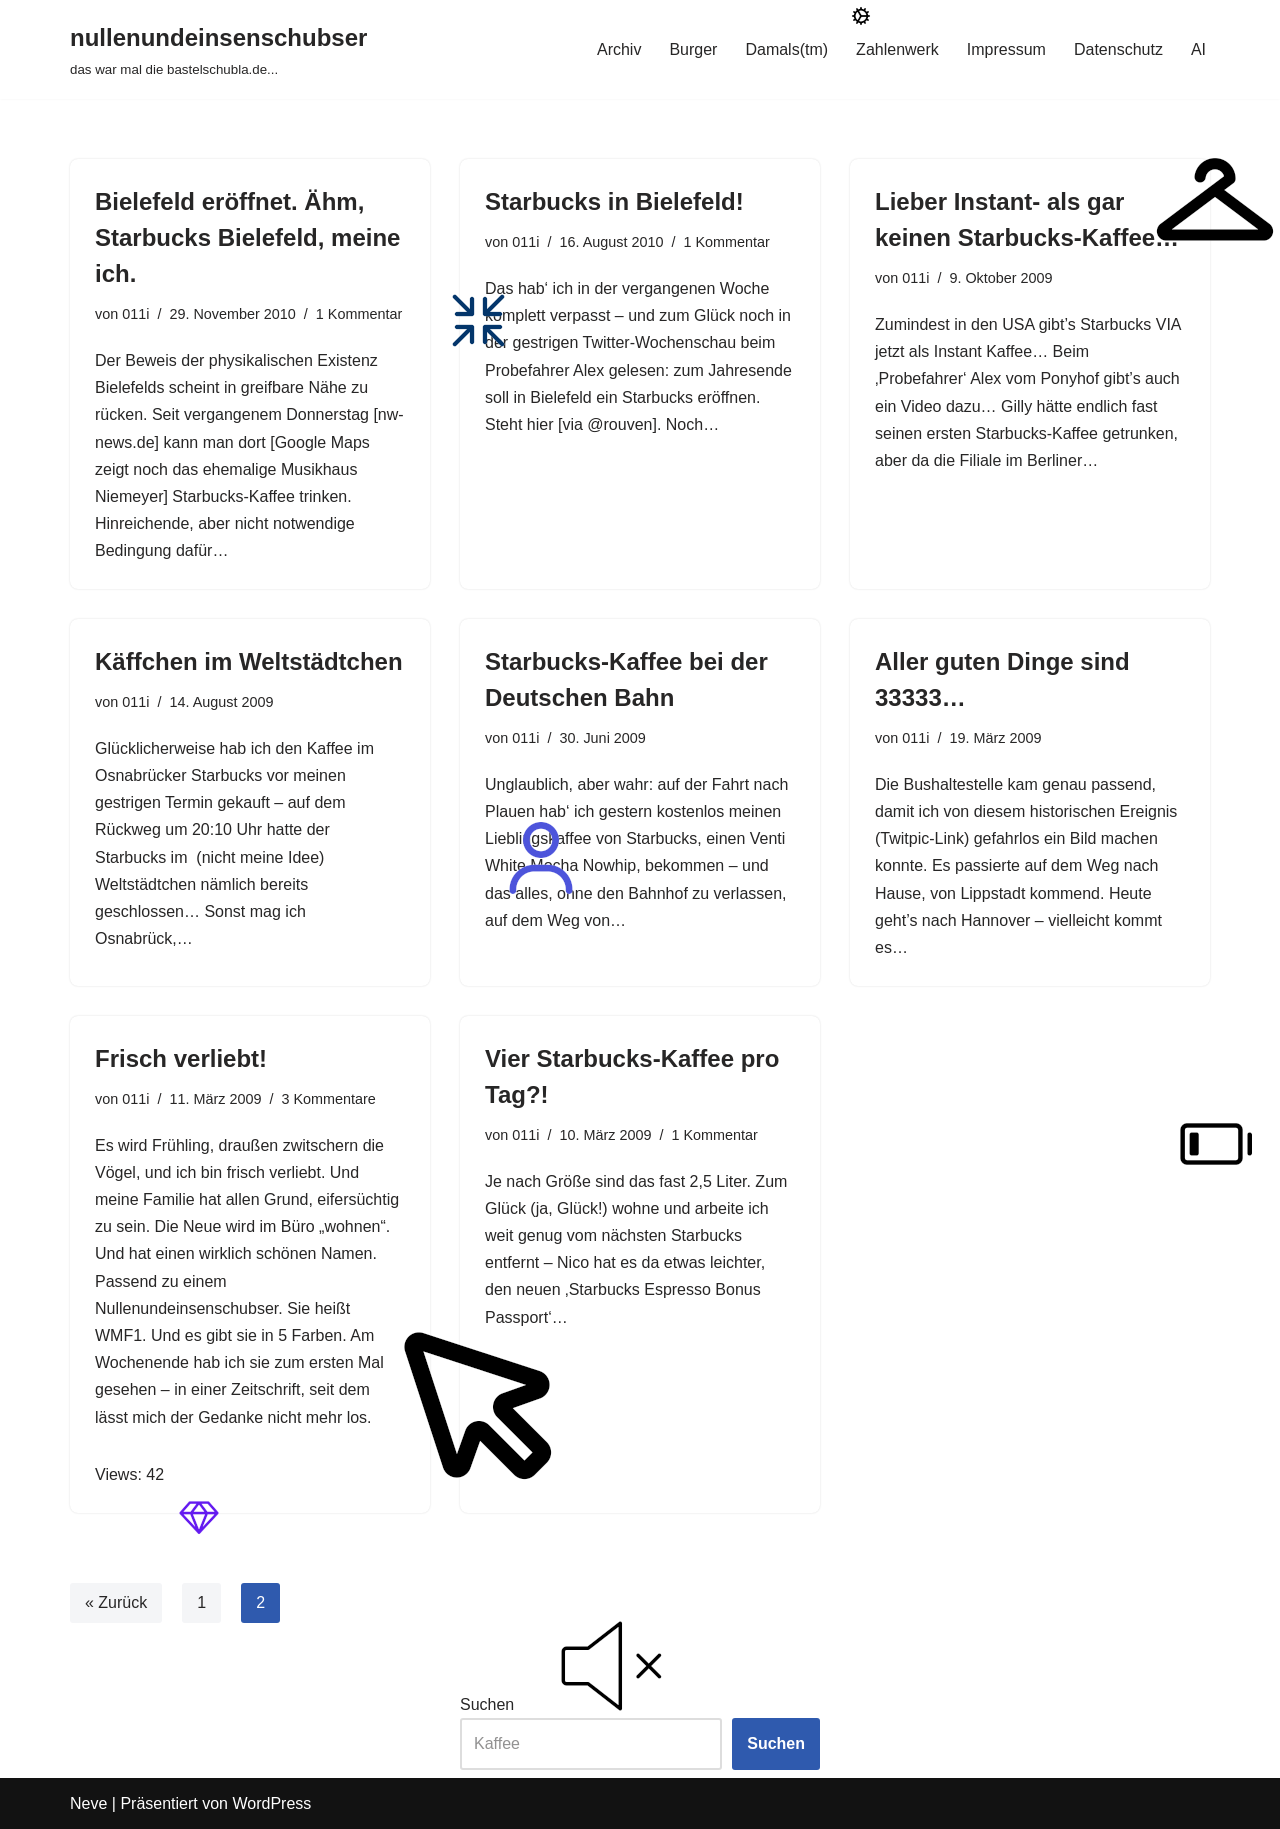 This screenshot has height=1829, width=1280. What do you see at coordinates (477, 1405) in the screenshot?
I see `indicates cursor or pointer mode` at bounding box center [477, 1405].